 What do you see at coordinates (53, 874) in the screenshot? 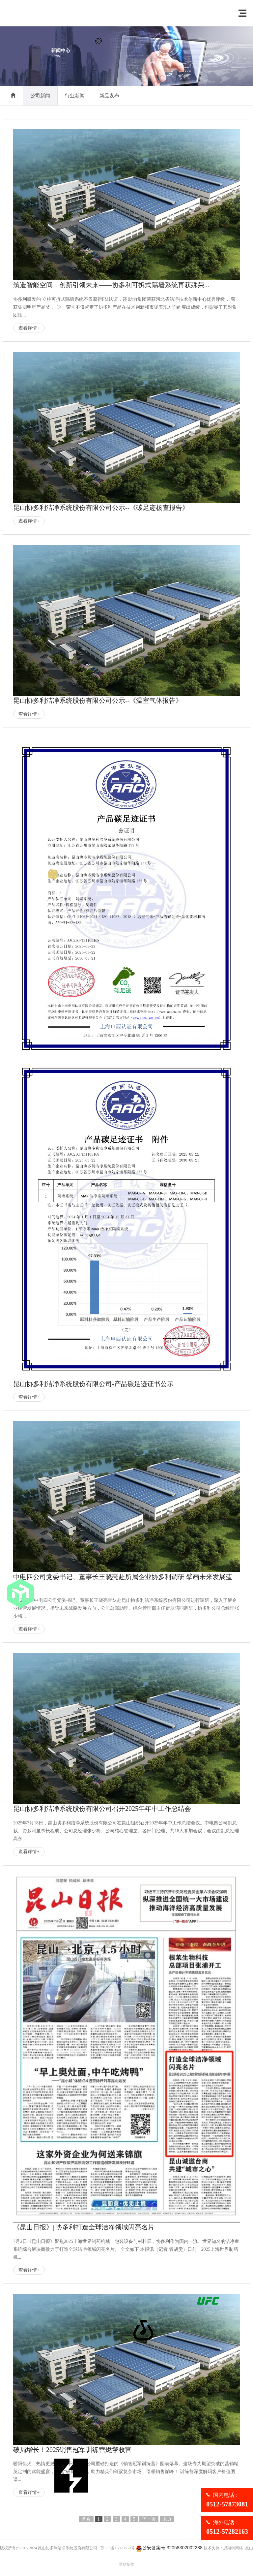
I see `open the triller app` at bounding box center [53, 874].